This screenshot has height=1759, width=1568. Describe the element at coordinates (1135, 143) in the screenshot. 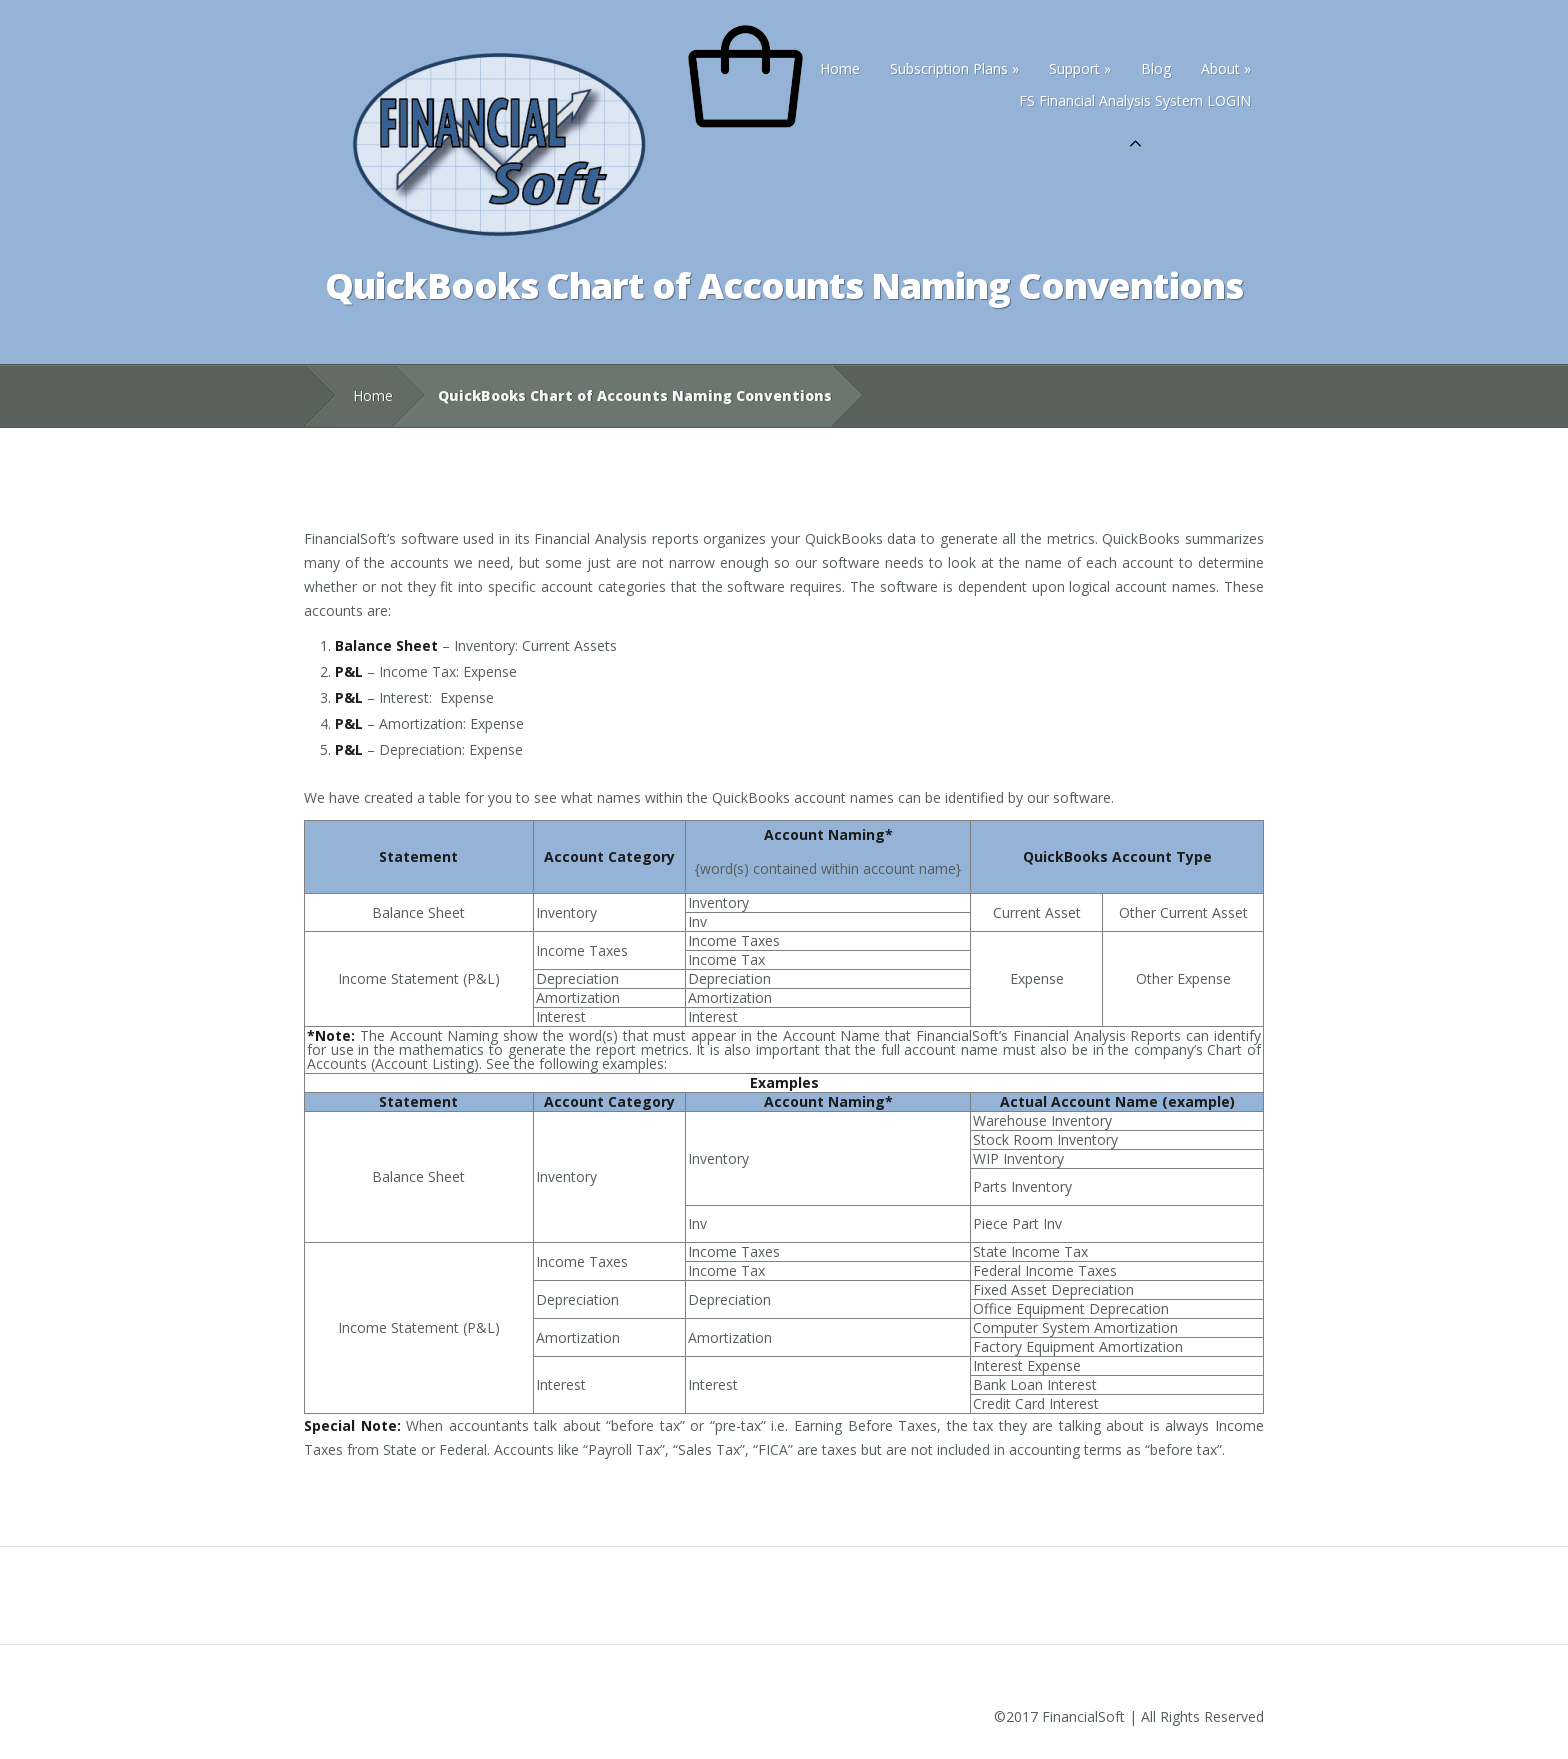

I see `collapse an expanded section` at that location.